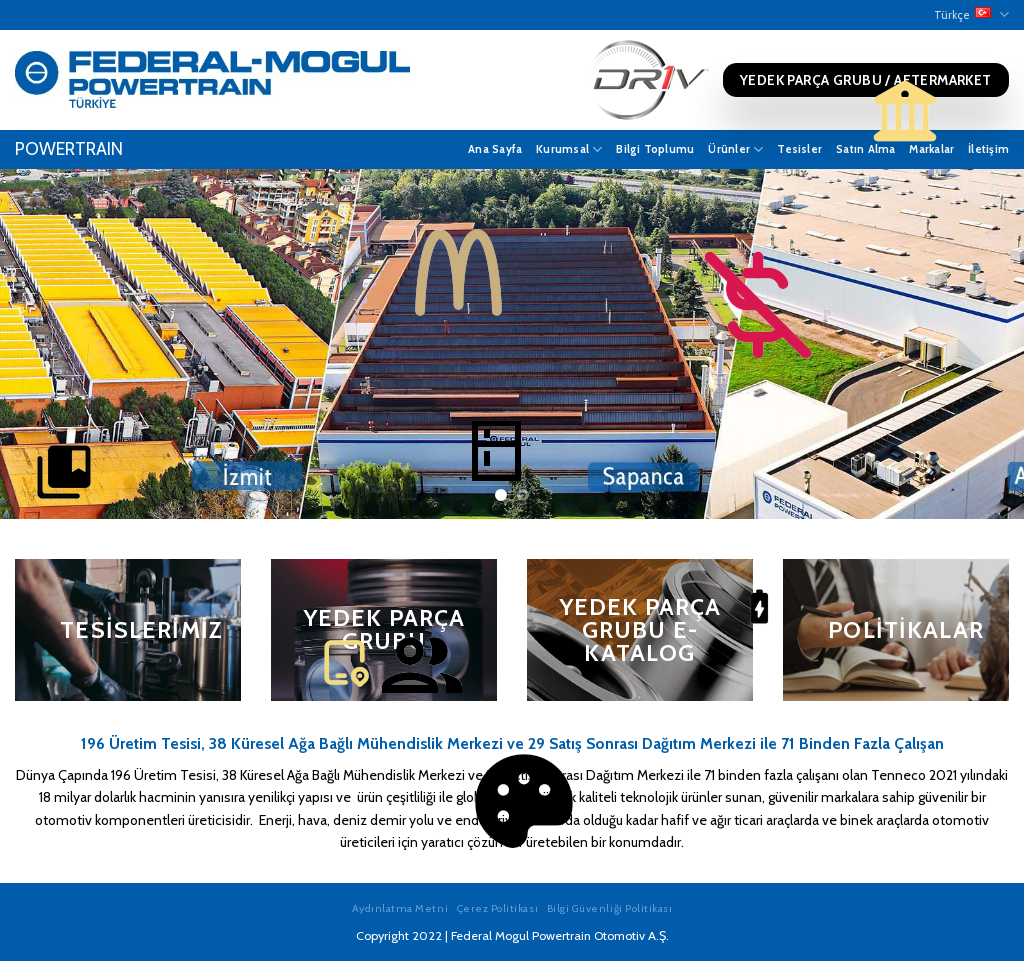 This screenshot has width=1024, height=961. Describe the element at coordinates (458, 272) in the screenshot. I see `open the McDonald's app or website` at that location.